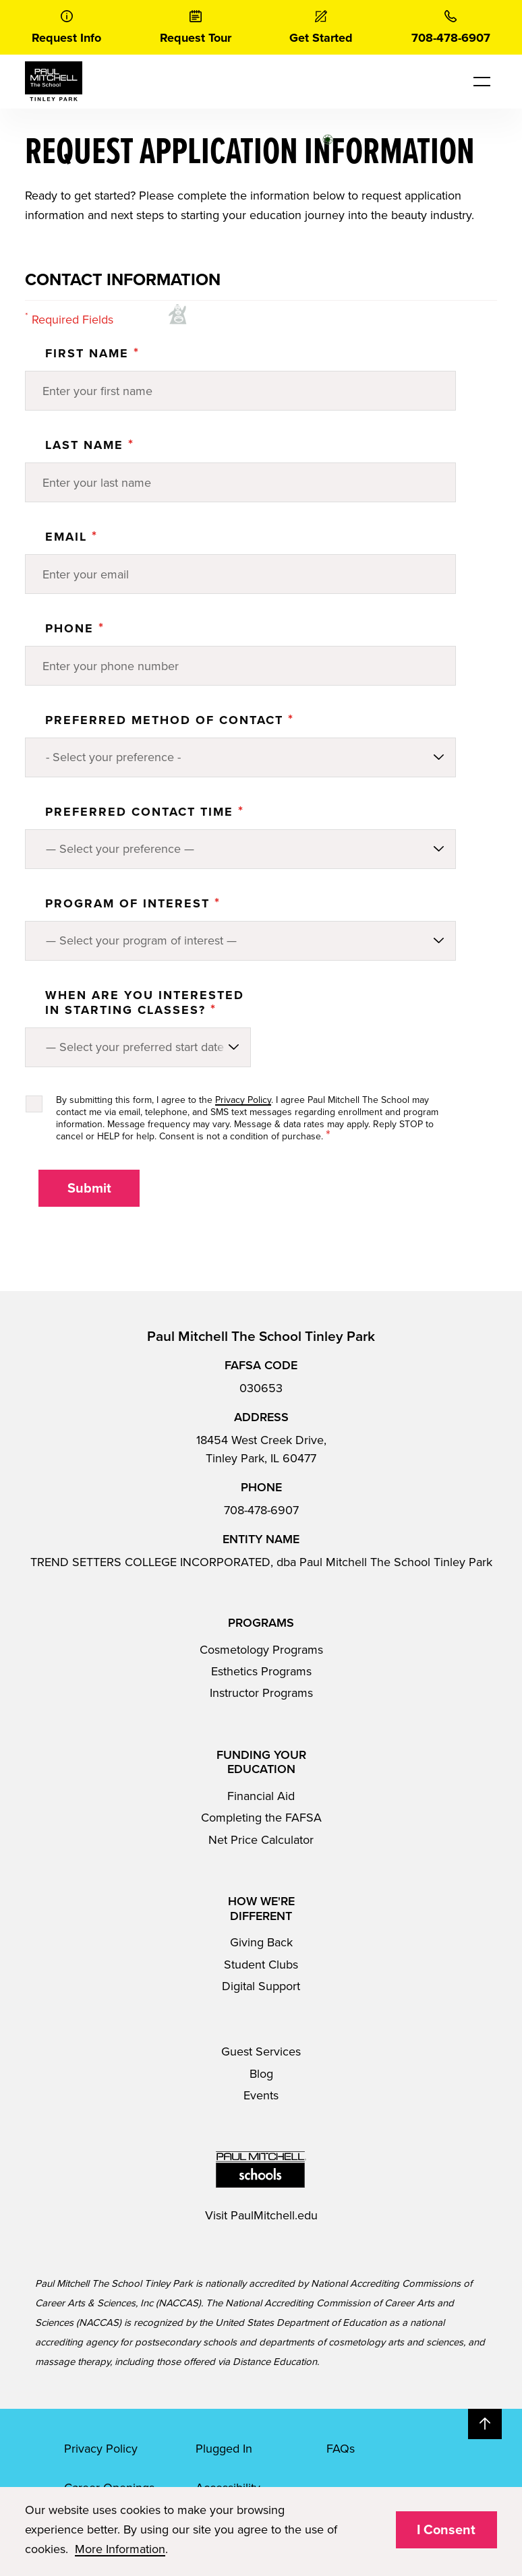 Image resolution: width=522 pixels, height=2576 pixels. I want to click on icon representing a tentacle creature or monster in a game, so click(177, 313).